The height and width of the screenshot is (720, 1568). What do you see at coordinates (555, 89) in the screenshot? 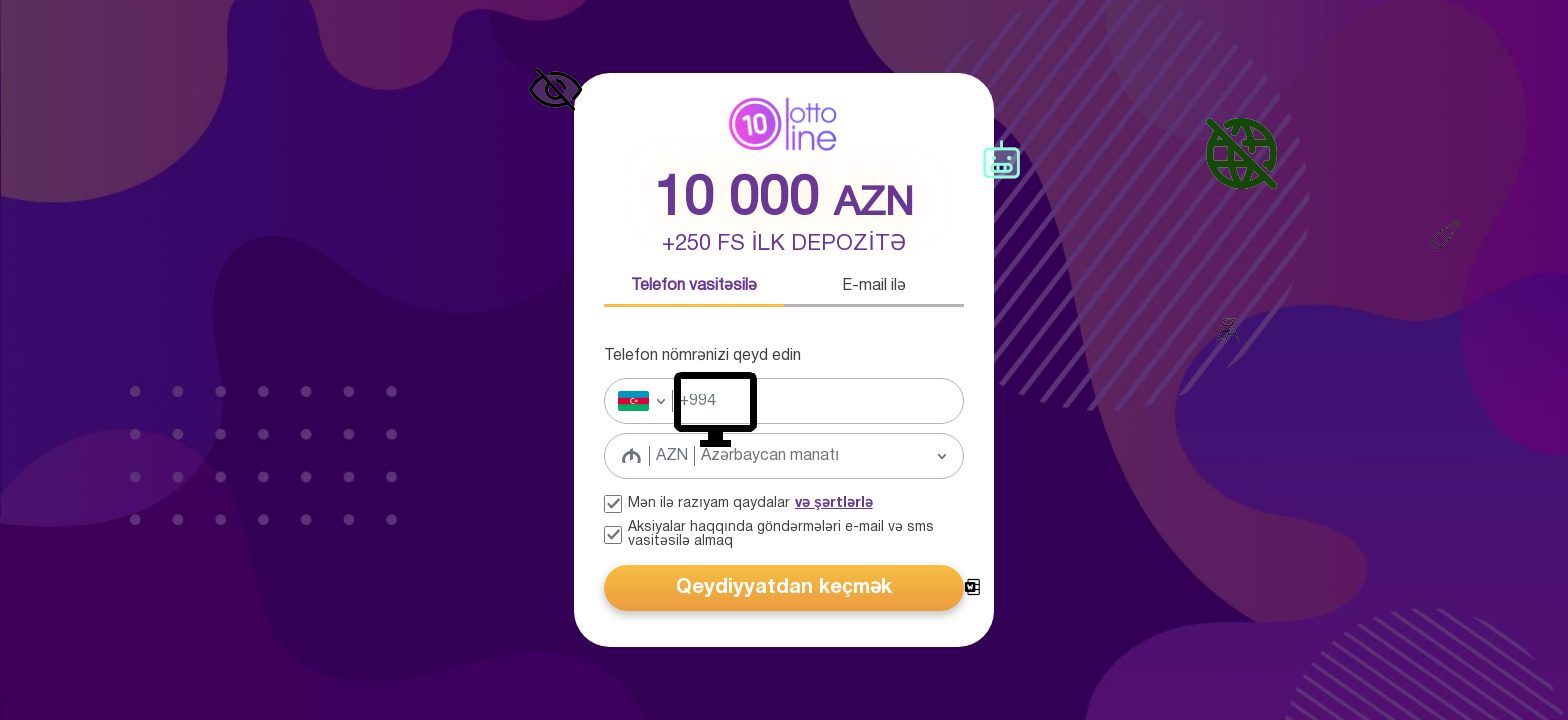
I see `hide password or sensitive content` at bounding box center [555, 89].